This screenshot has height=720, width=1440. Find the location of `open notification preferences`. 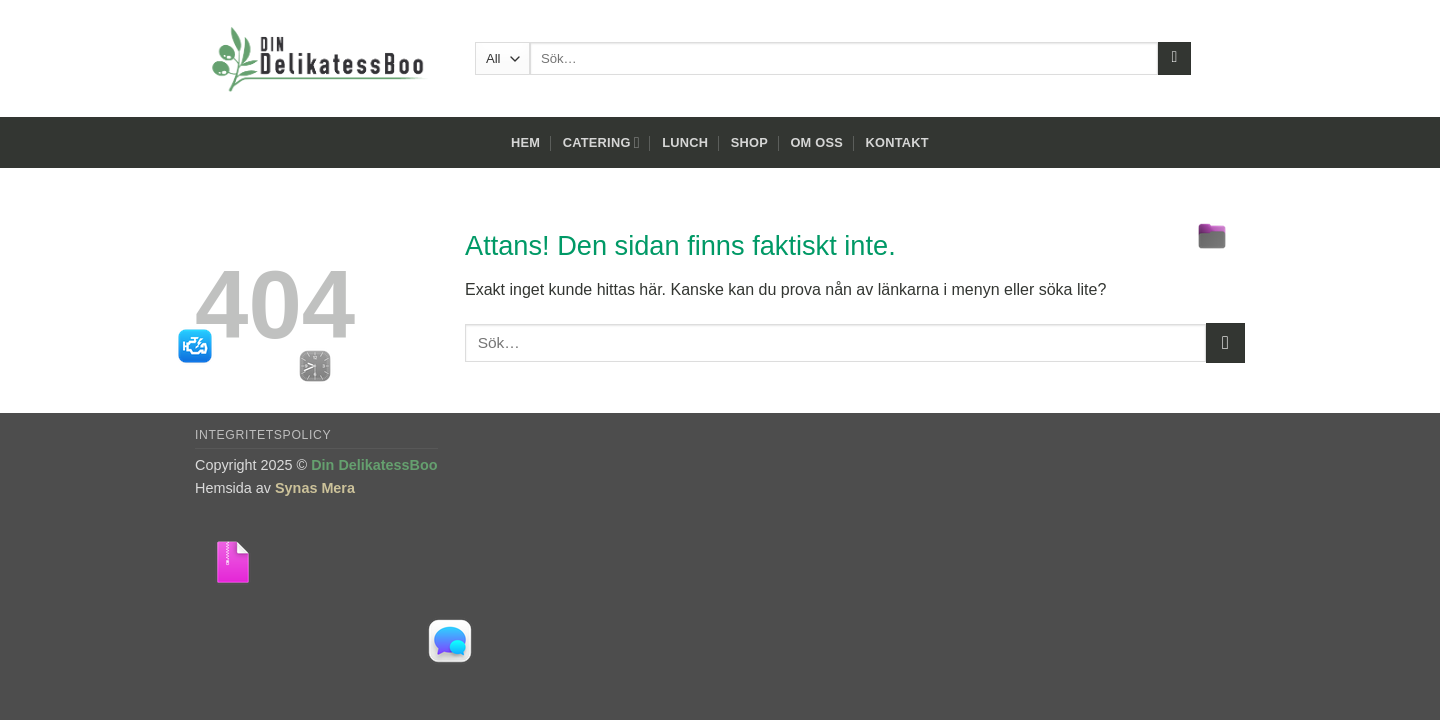

open notification preferences is located at coordinates (450, 641).